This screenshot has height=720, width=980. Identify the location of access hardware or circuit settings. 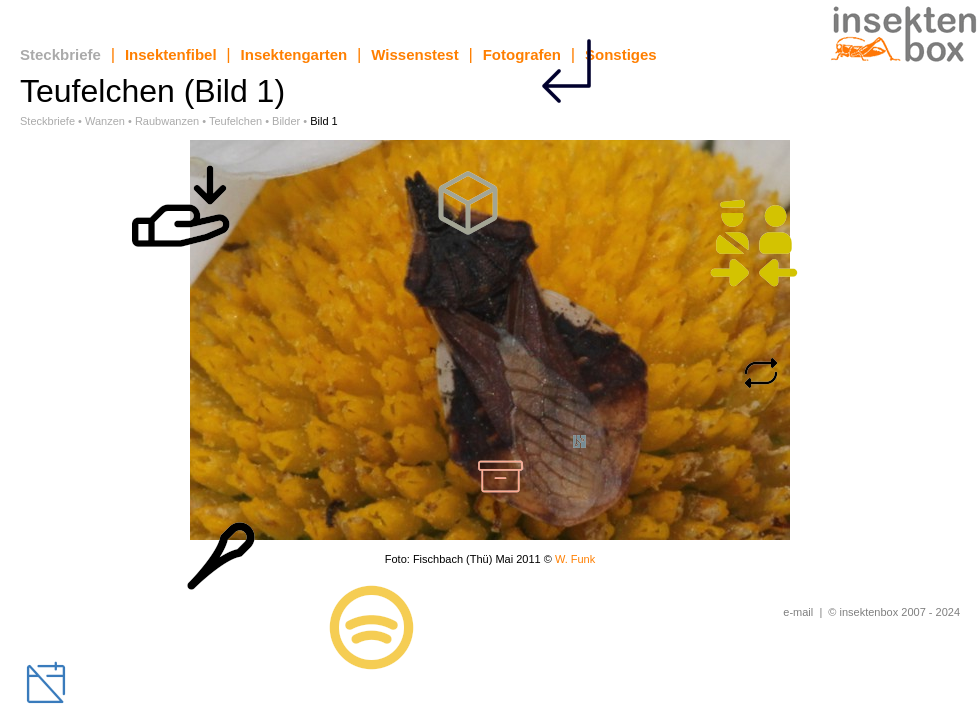
(579, 441).